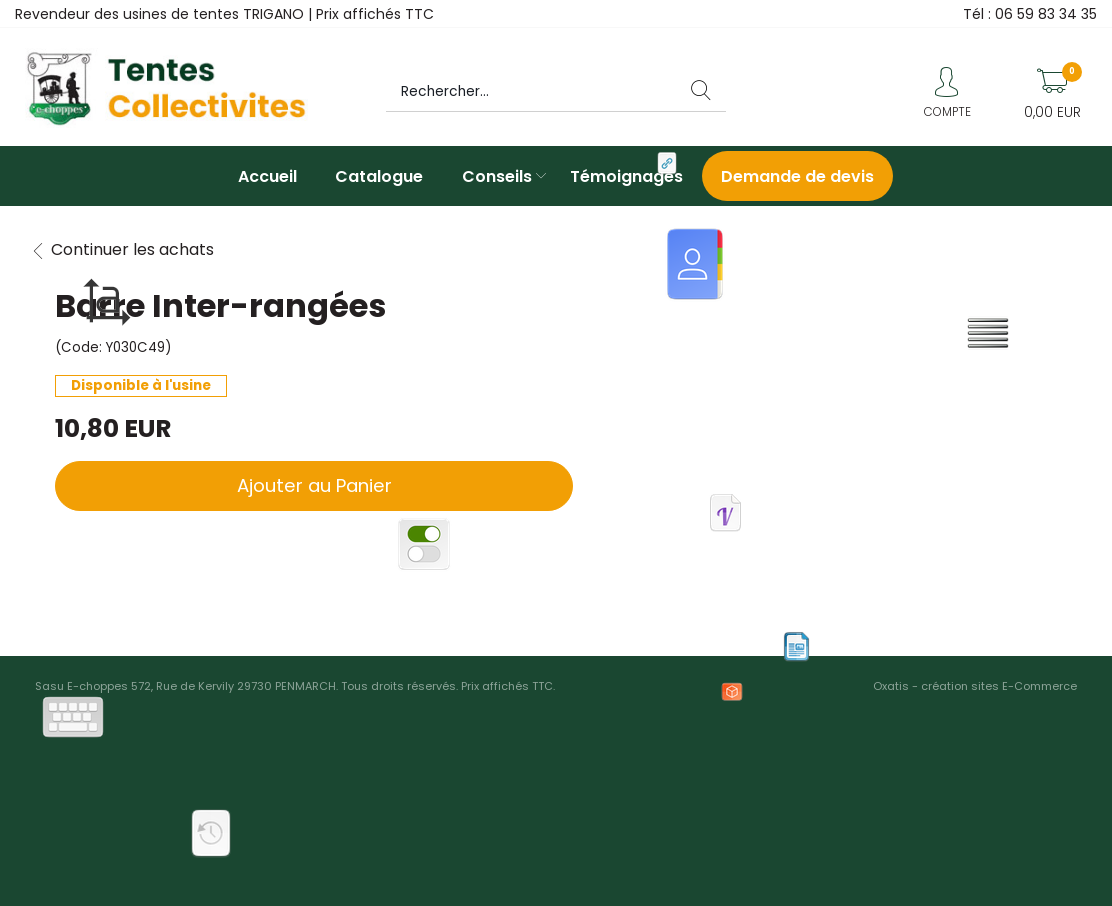 The width and height of the screenshot is (1112, 906). Describe the element at coordinates (796, 646) in the screenshot. I see `libreoffice writer text template file` at that location.